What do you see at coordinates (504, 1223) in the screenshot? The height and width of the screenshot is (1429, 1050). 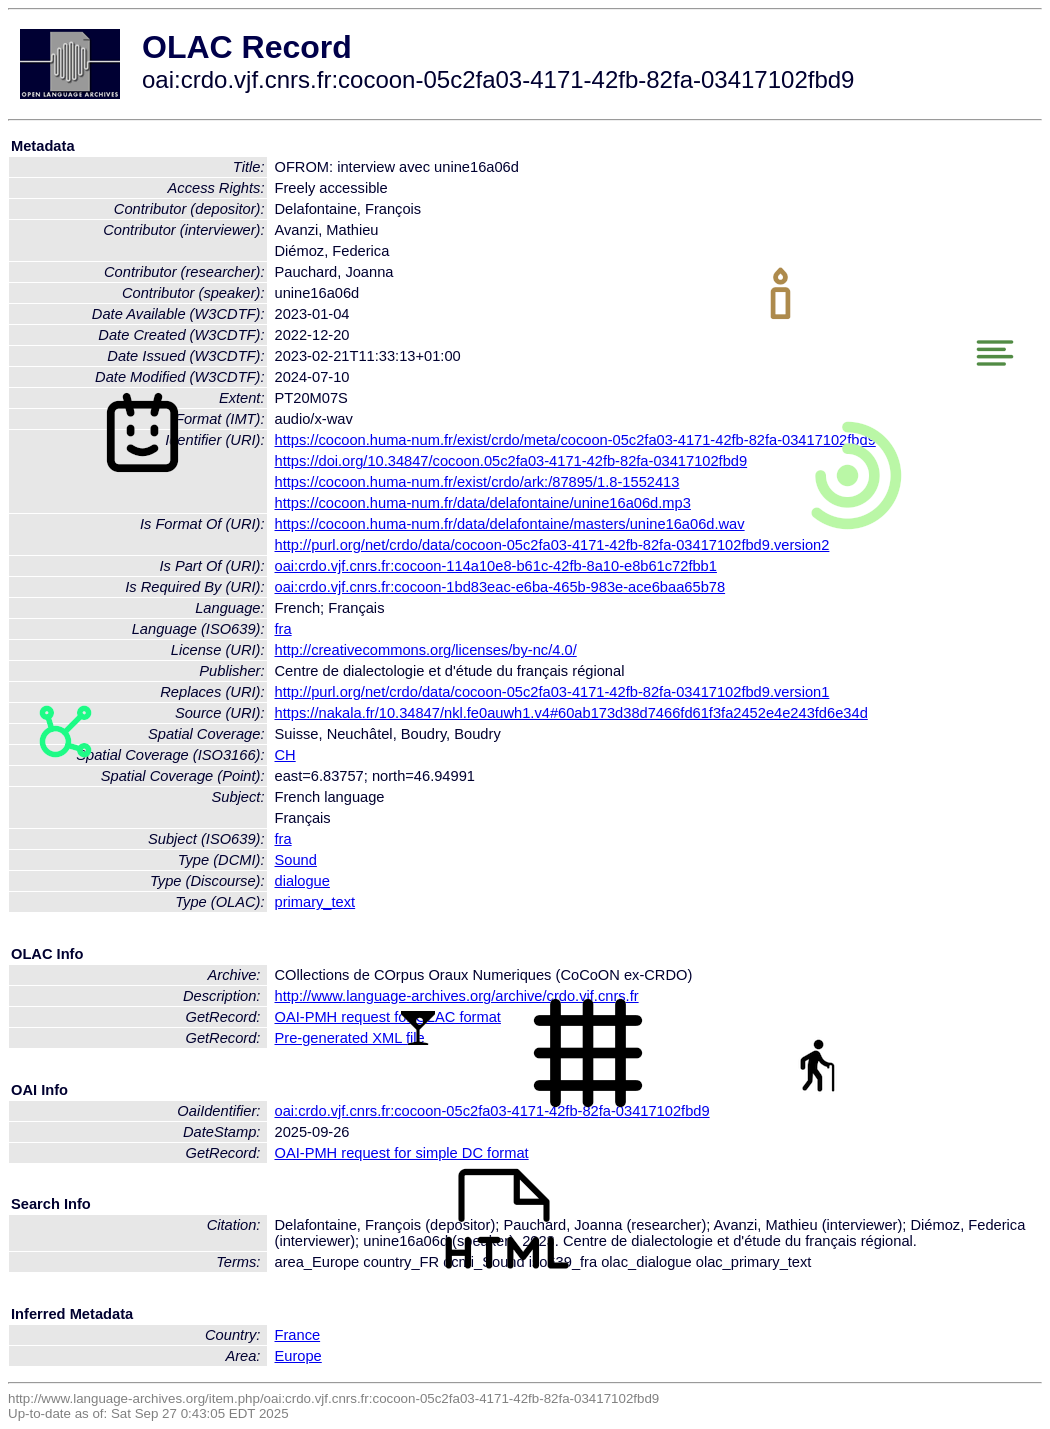 I see `view or open an HTML file` at bounding box center [504, 1223].